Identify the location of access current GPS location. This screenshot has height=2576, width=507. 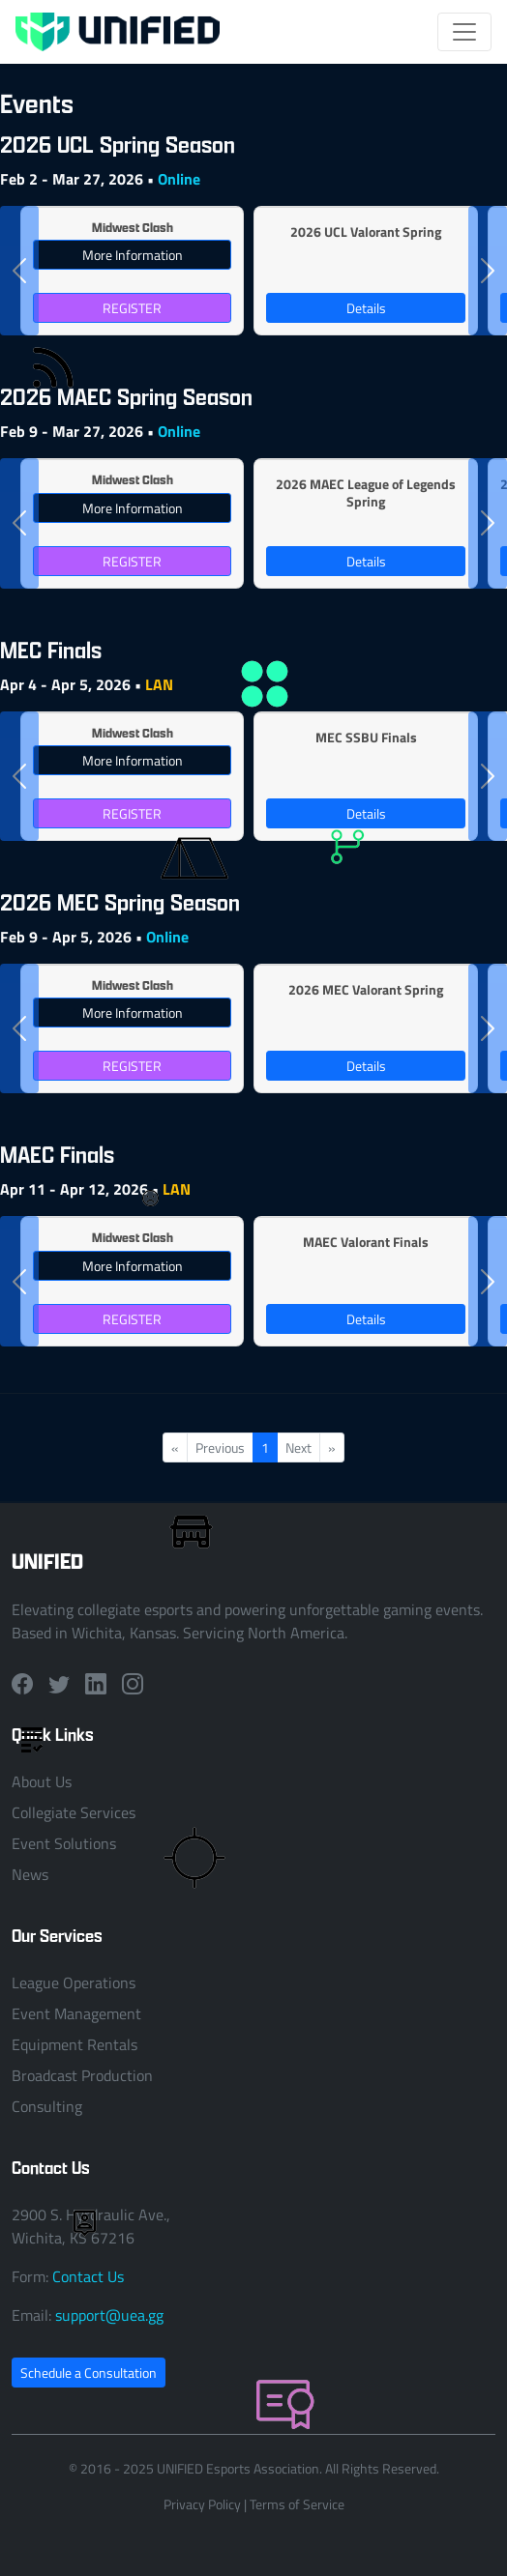
(194, 1858).